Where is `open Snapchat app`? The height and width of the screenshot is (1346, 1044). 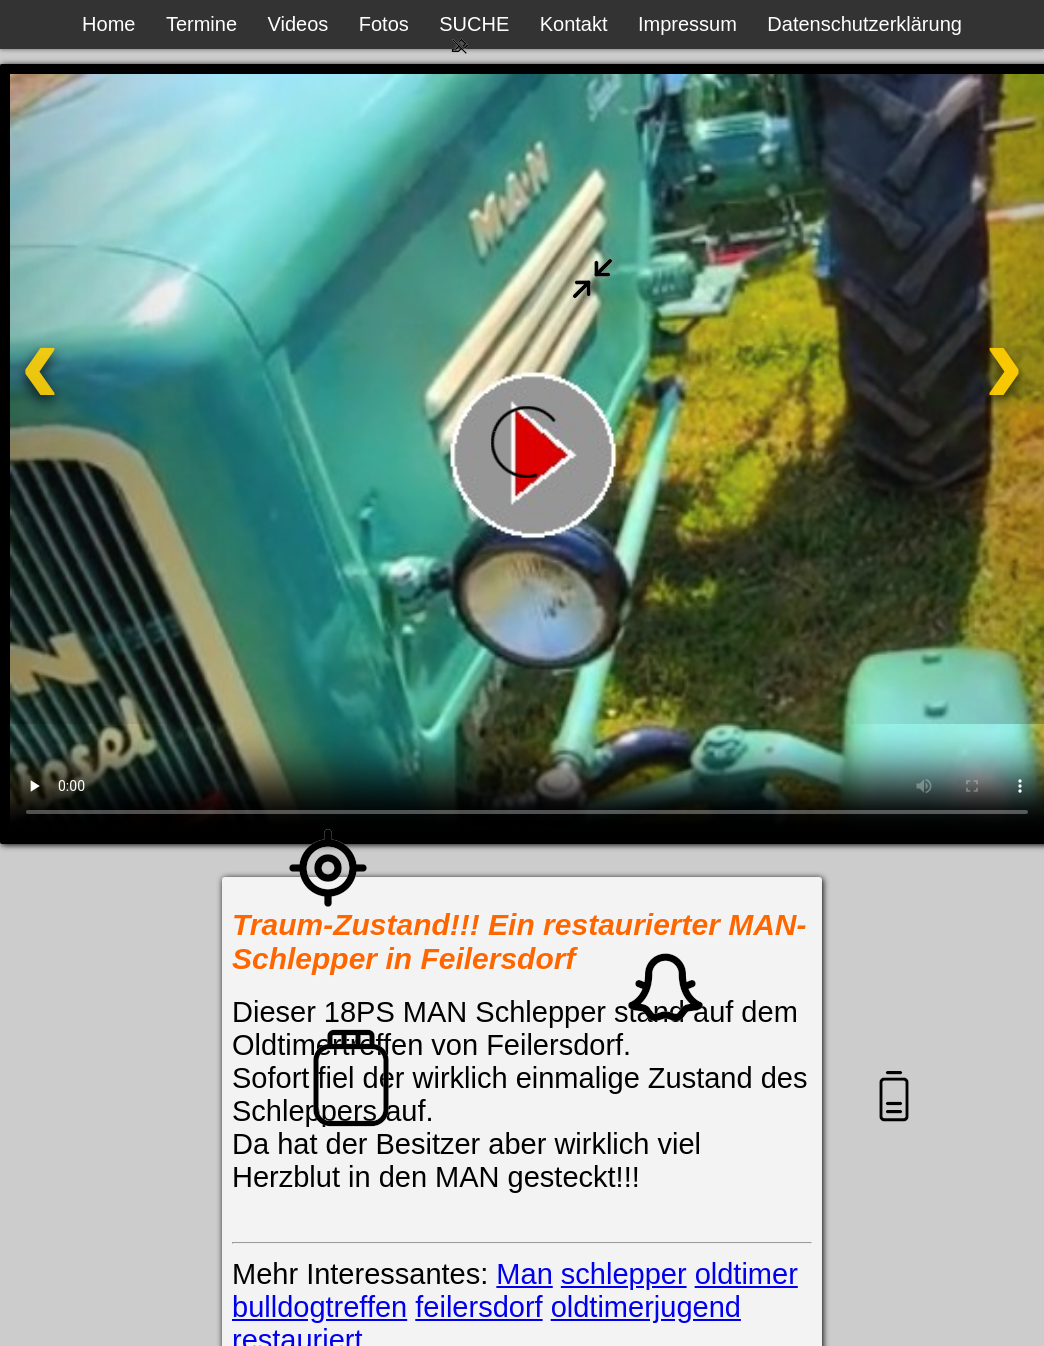
open Snapchat app is located at coordinates (665, 988).